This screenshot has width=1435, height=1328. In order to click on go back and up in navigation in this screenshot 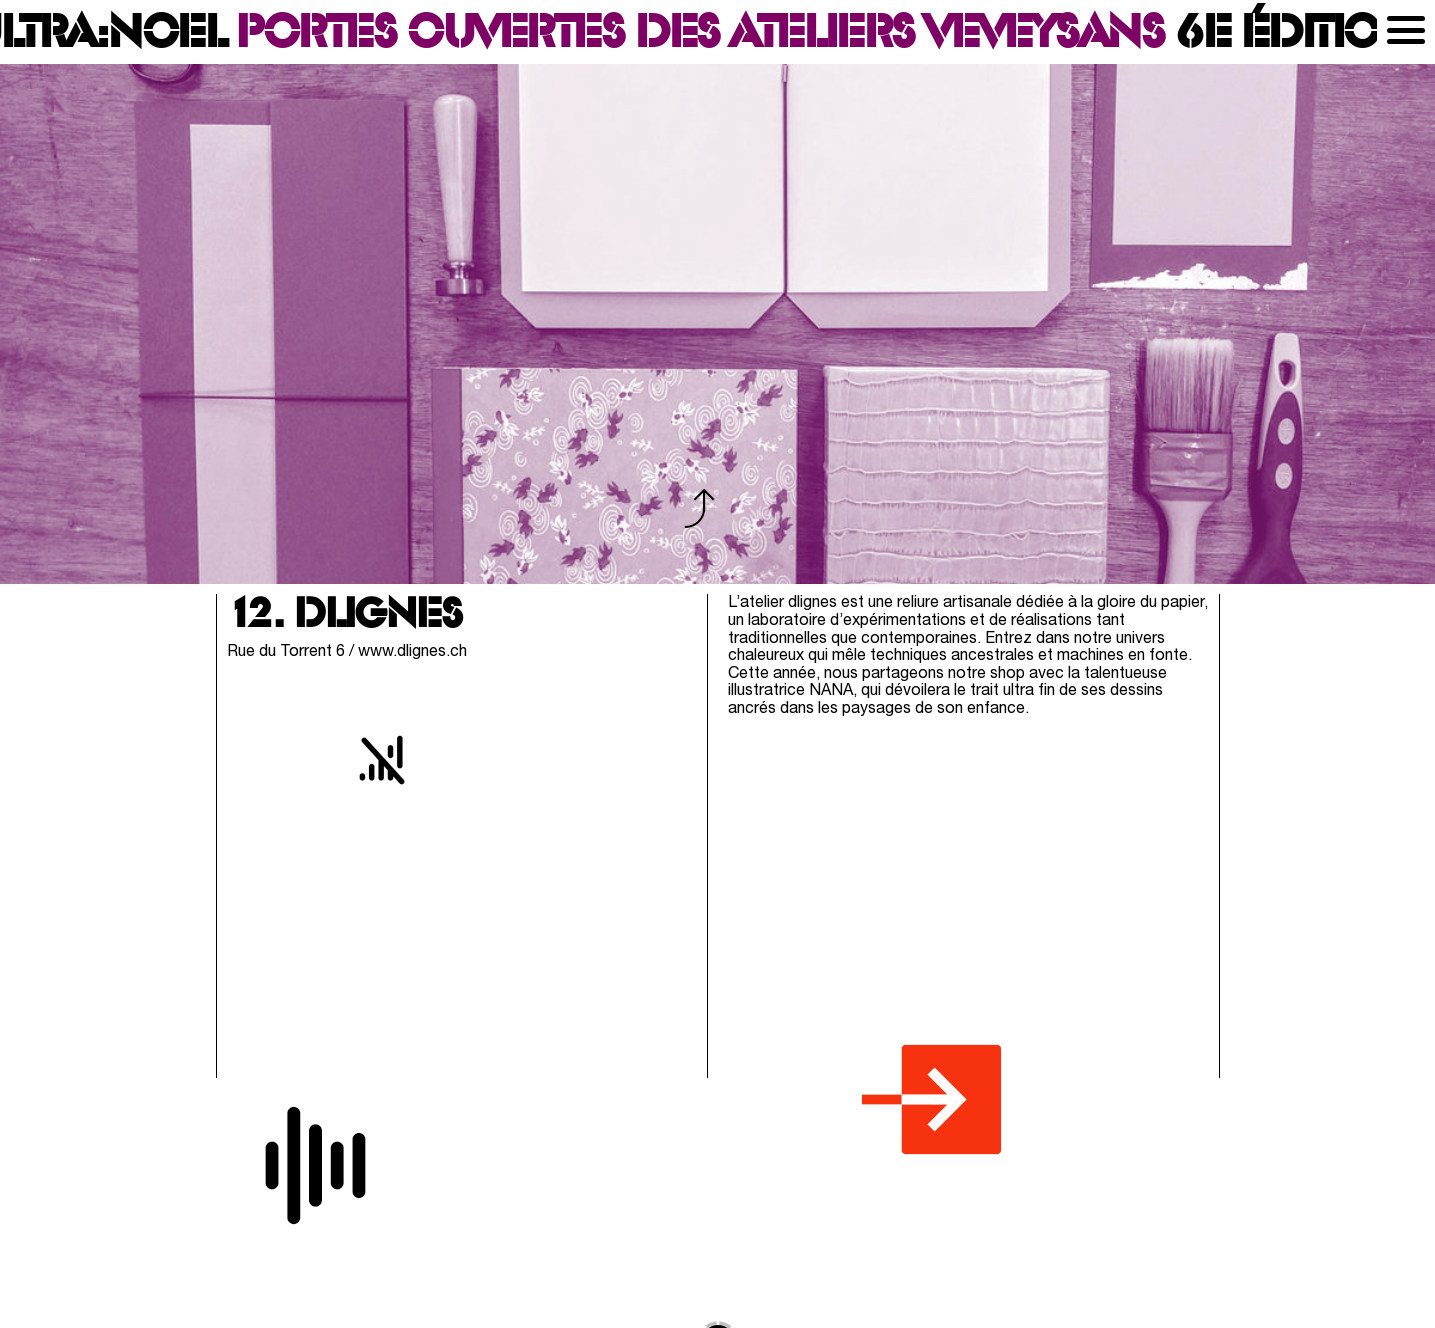, I will do `click(699, 508)`.